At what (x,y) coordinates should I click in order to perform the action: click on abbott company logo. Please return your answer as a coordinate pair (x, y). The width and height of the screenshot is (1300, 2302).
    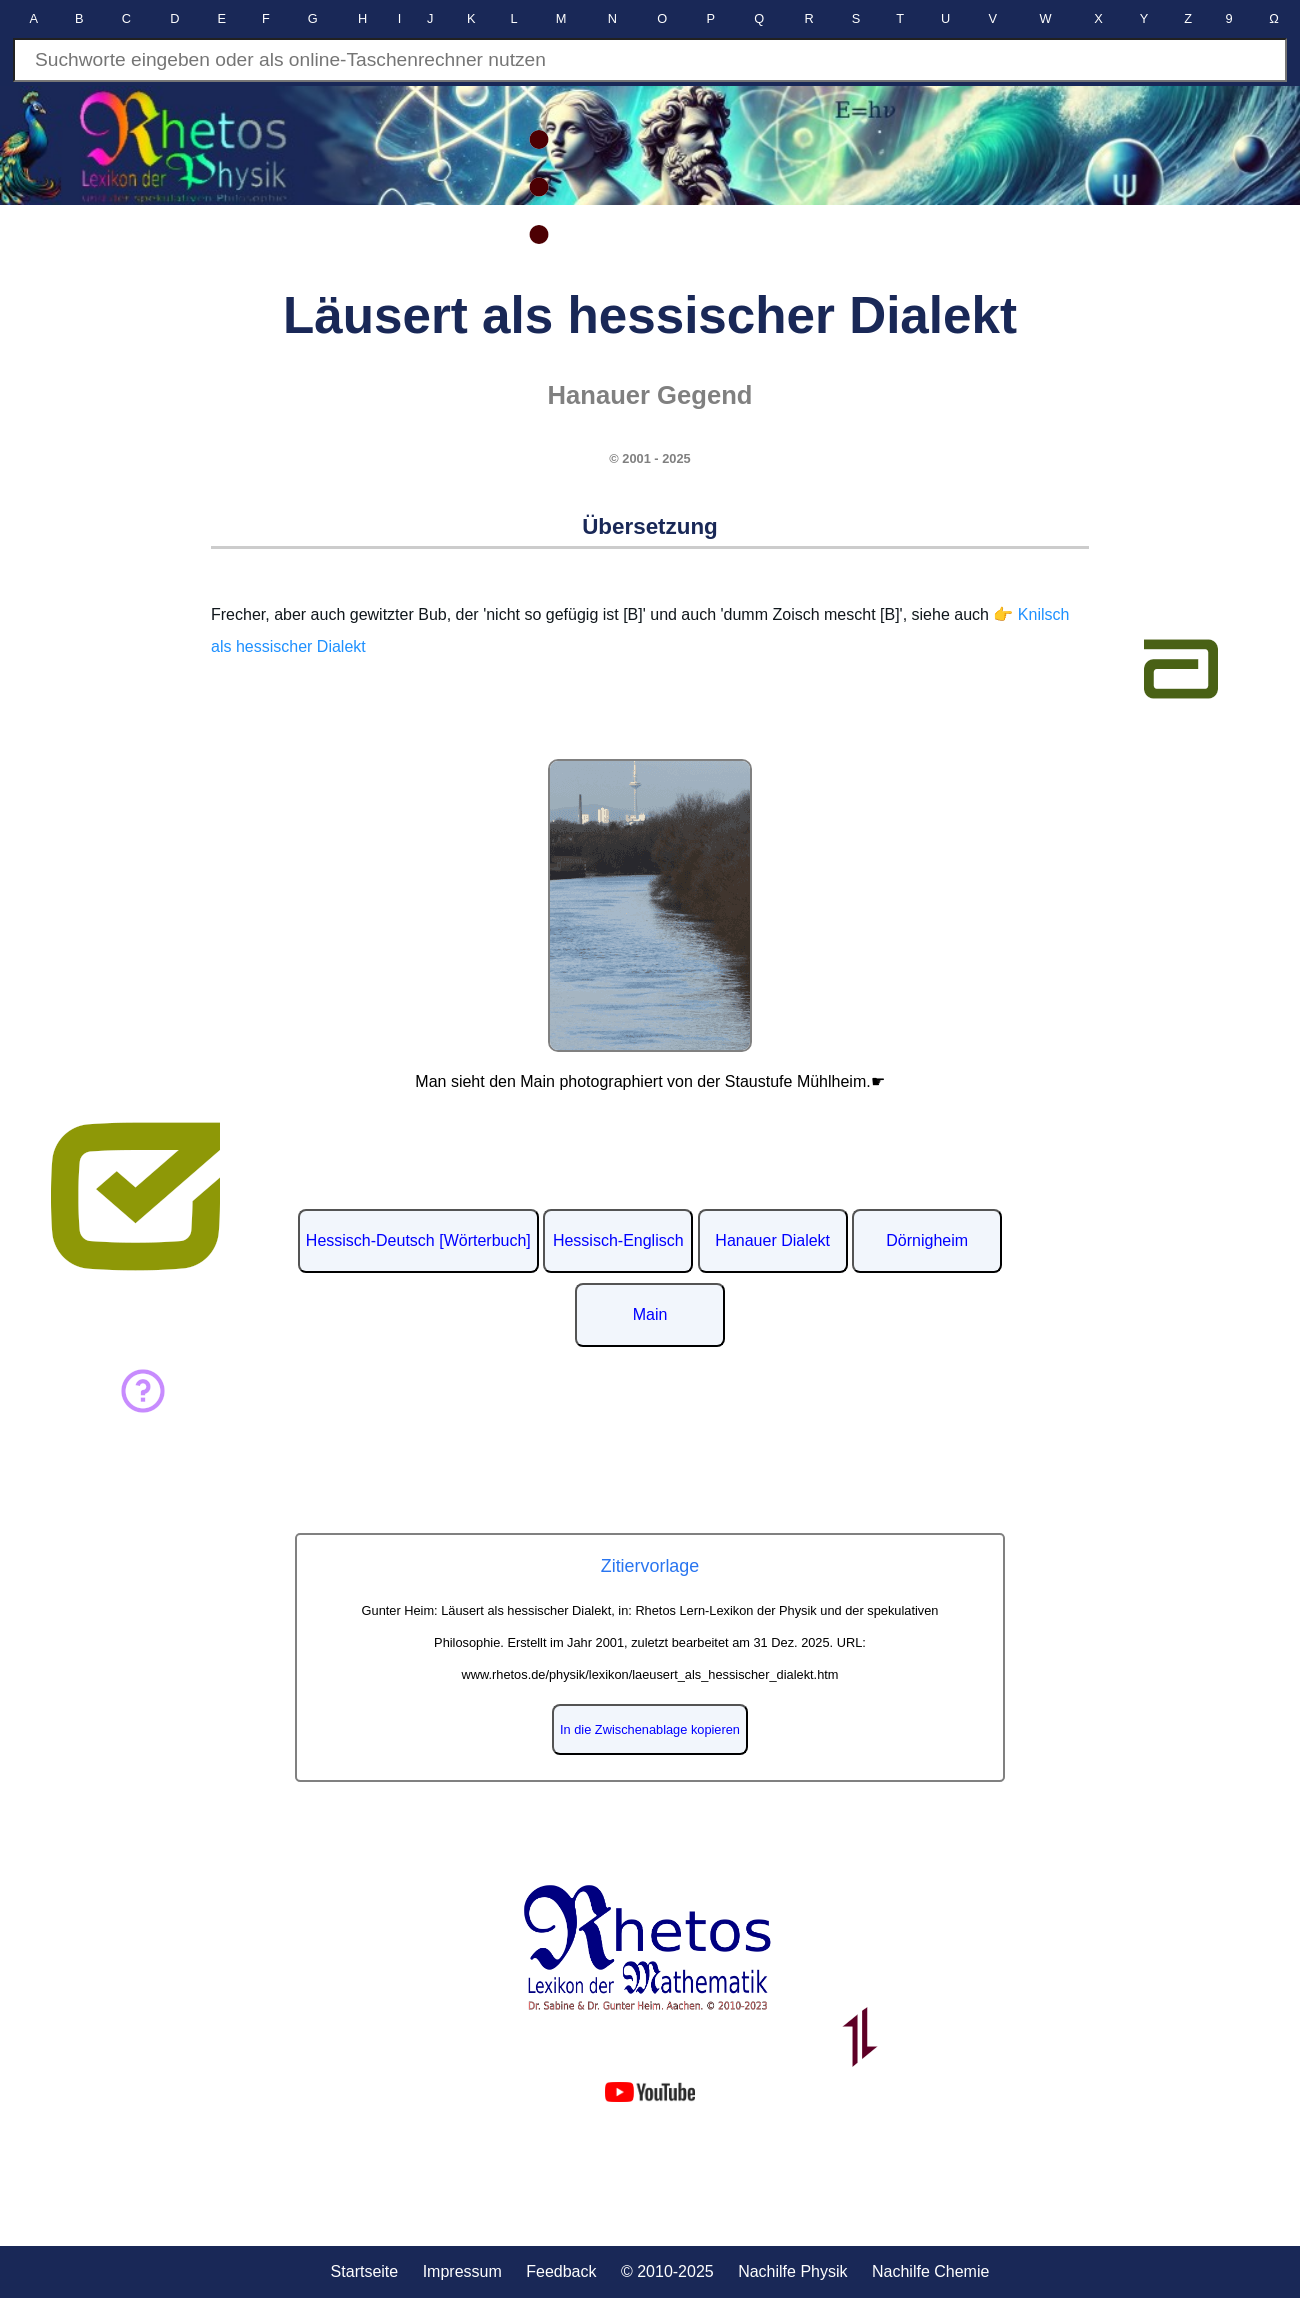
    Looking at the image, I should click on (1181, 669).